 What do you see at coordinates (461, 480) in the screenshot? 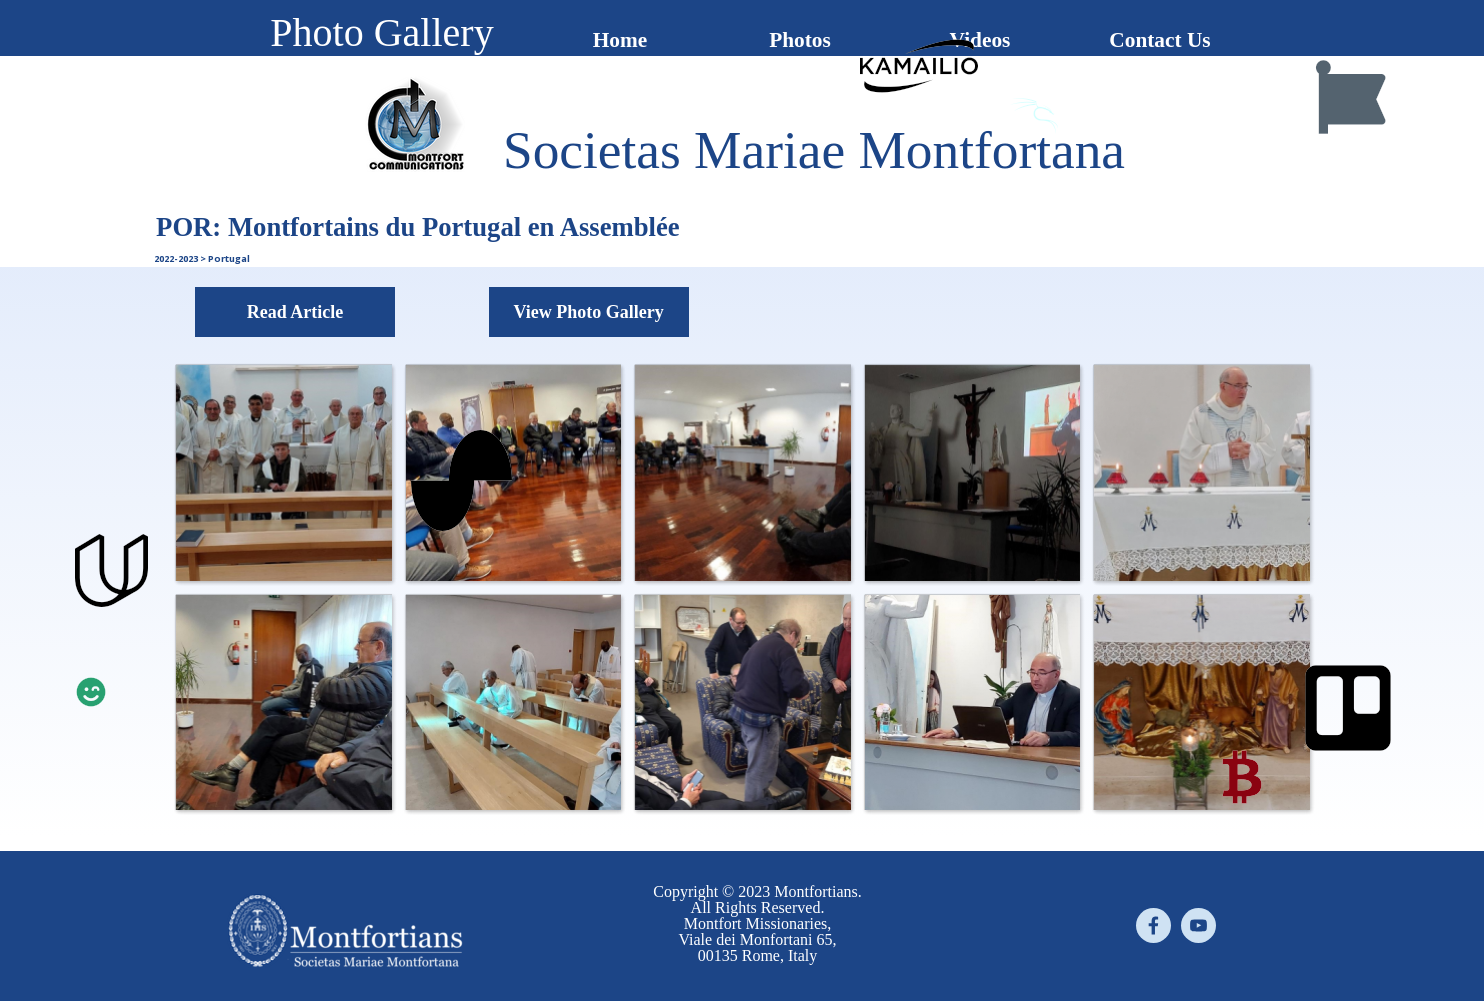
I see `open the suno ai music app` at bounding box center [461, 480].